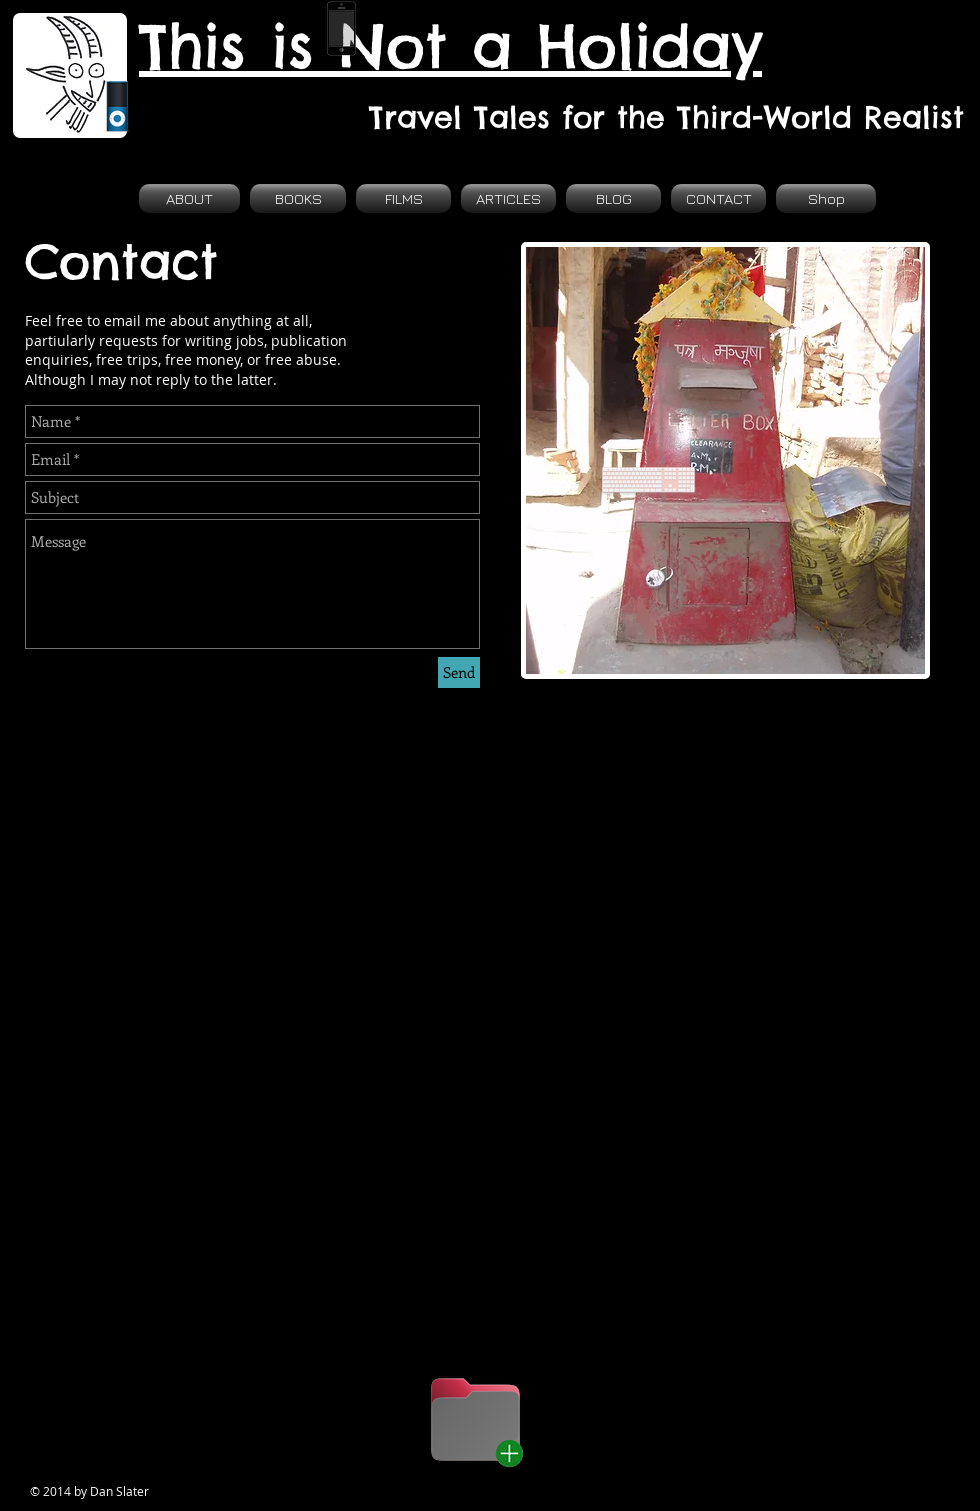 The width and height of the screenshot is (980, 1511). Describe the element at coordinates (475, 1419) in the screenshot. I see `create a new folder` at that location.